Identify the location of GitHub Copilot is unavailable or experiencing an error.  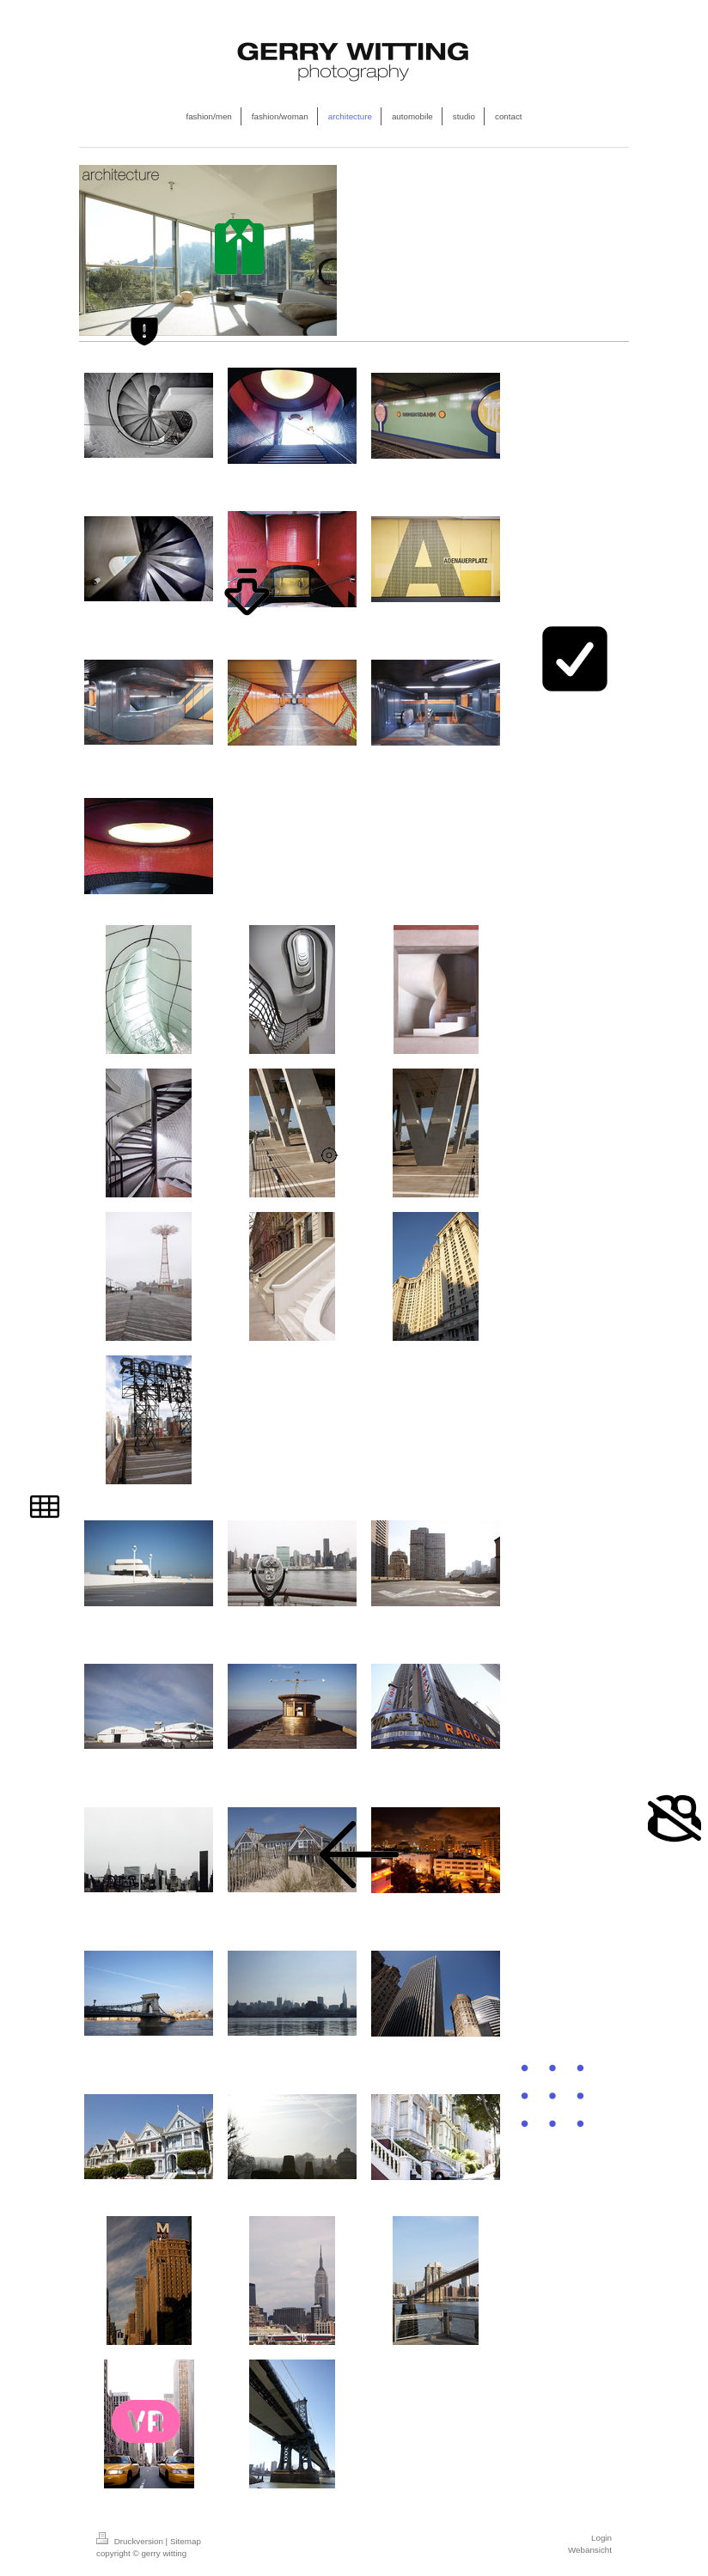
(674, 1818).